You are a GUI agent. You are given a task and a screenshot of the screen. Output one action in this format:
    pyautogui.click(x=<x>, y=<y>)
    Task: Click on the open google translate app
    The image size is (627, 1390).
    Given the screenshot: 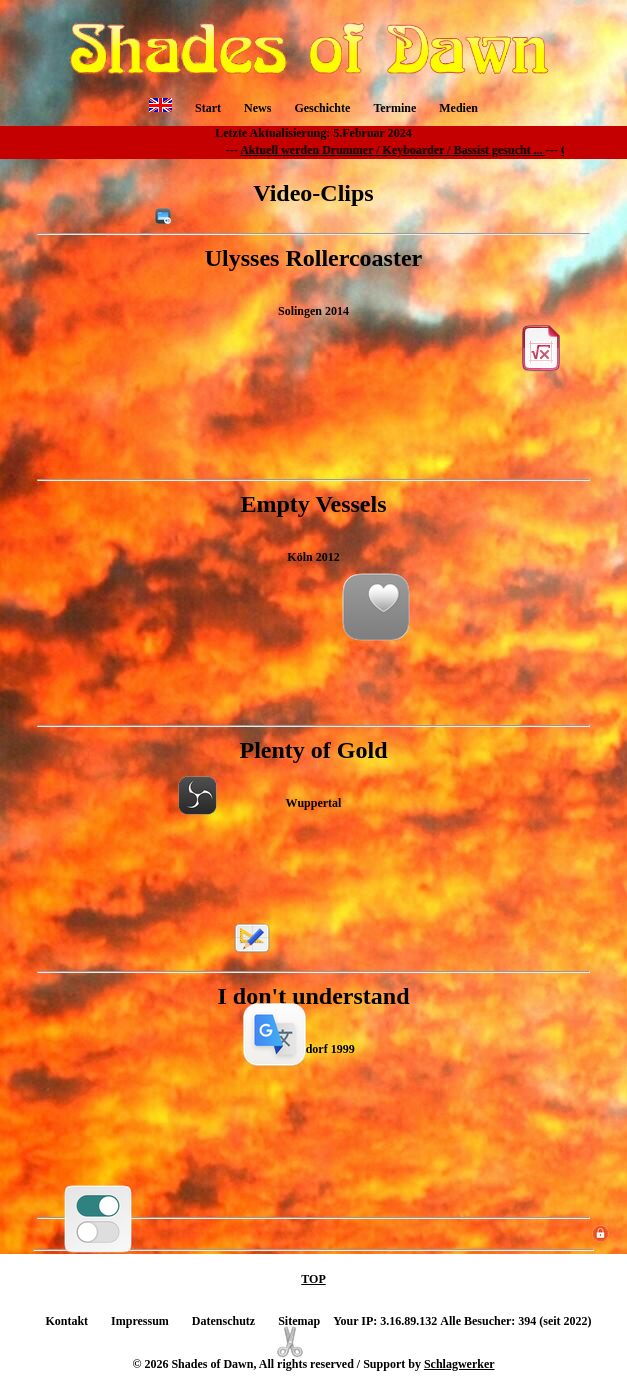 What is the action you would take?
    pyautogui.click(x=274, y=1034)
    